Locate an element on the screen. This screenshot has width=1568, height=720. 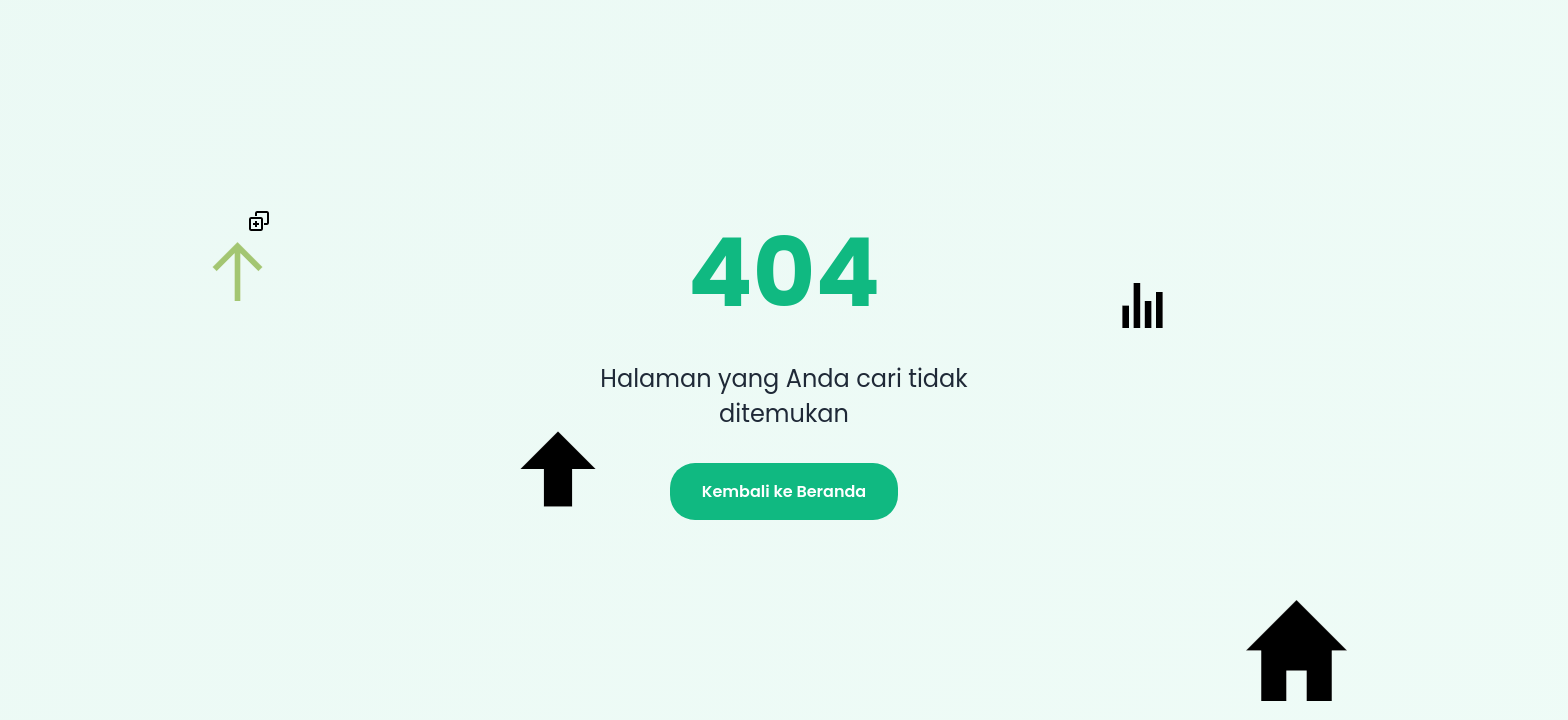
navigate to the home screen is located at coordinates (1296, 650).